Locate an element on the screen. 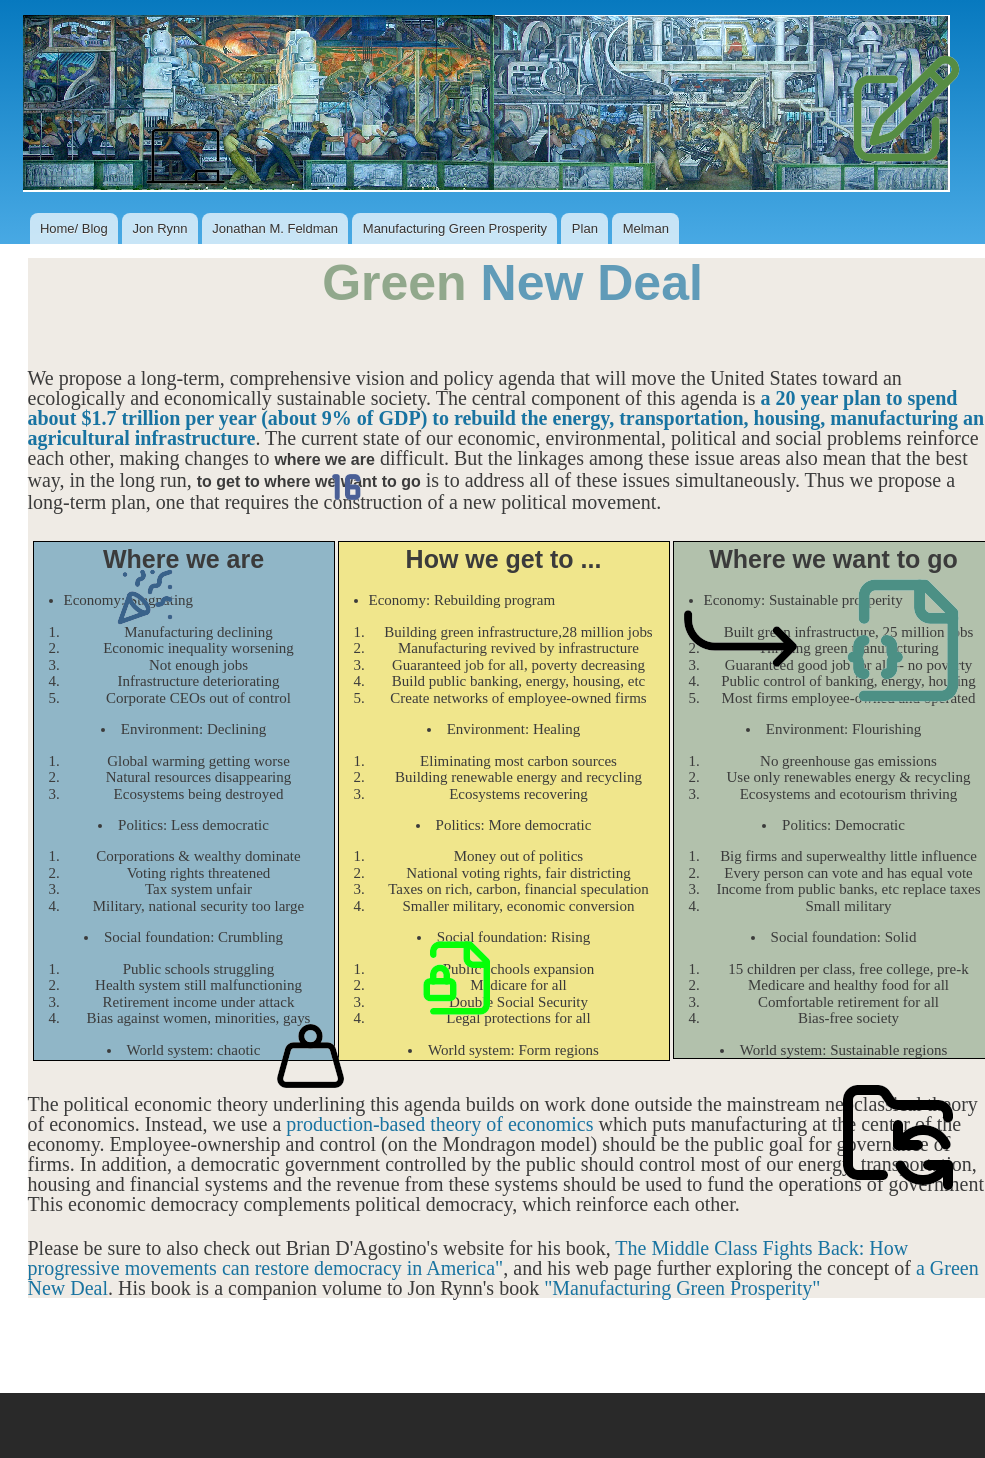 Image resolution: width=985 pixels, height=1458 pixels. forward or redirect a message is located at coordinates (740, 638).